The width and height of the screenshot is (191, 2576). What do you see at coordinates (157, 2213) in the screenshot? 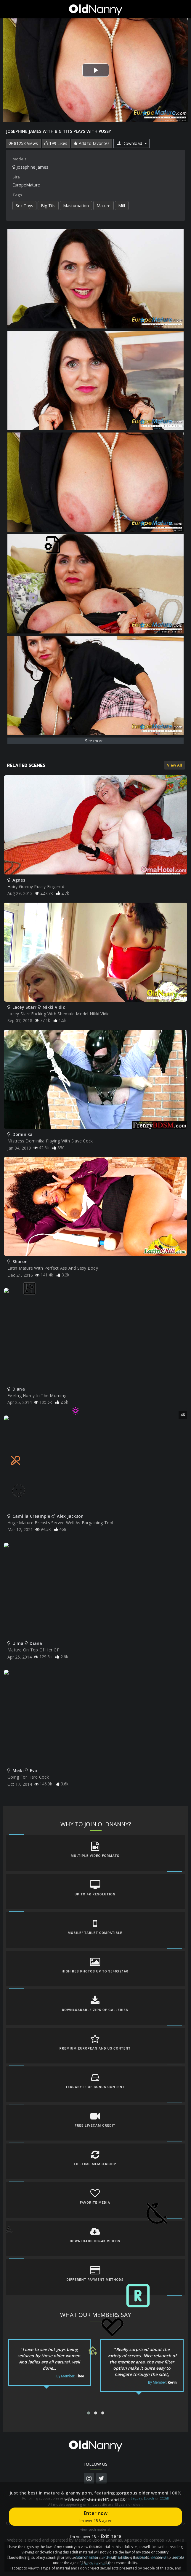
I see `disable dark mode` at bounding box center [157, 2213].